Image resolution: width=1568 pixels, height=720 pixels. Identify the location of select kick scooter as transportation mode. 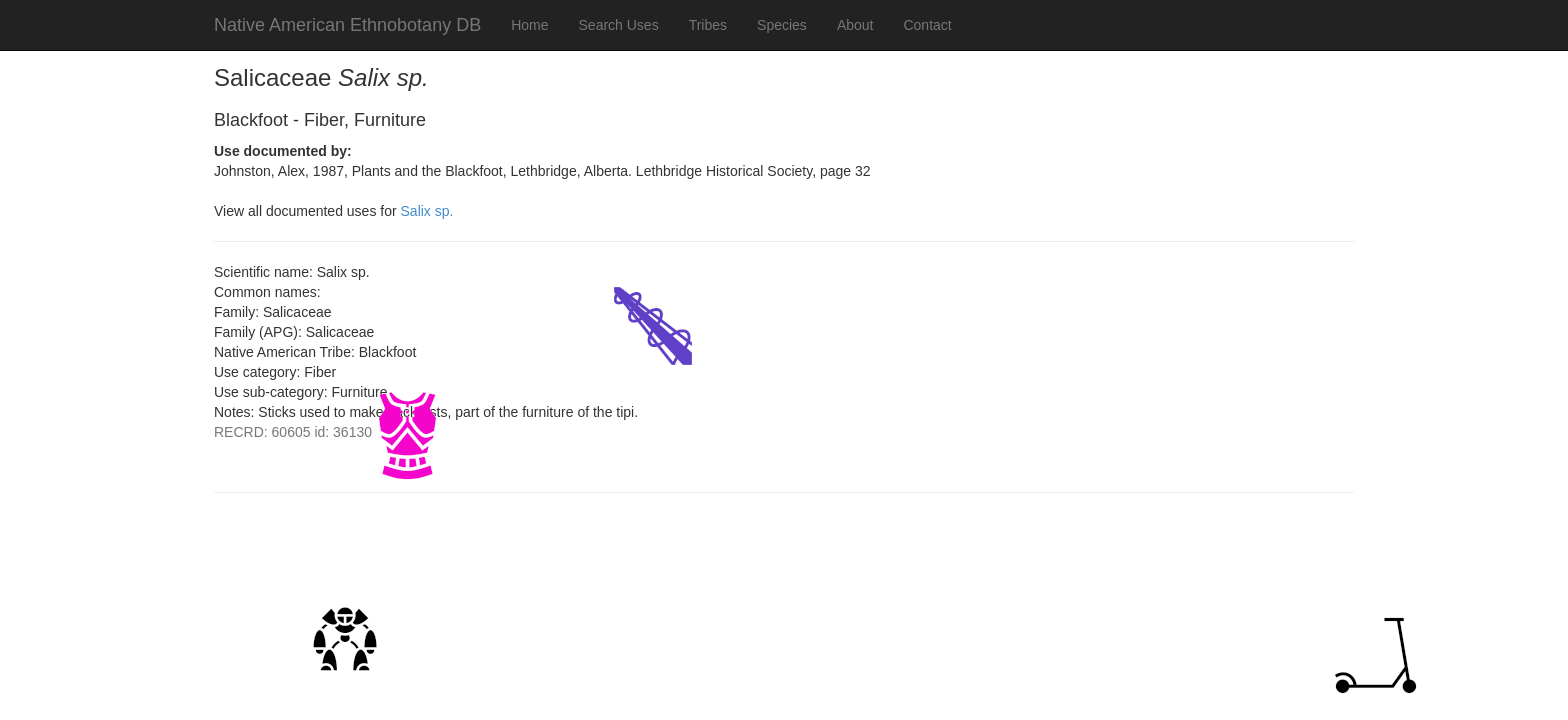
(1375, 655).